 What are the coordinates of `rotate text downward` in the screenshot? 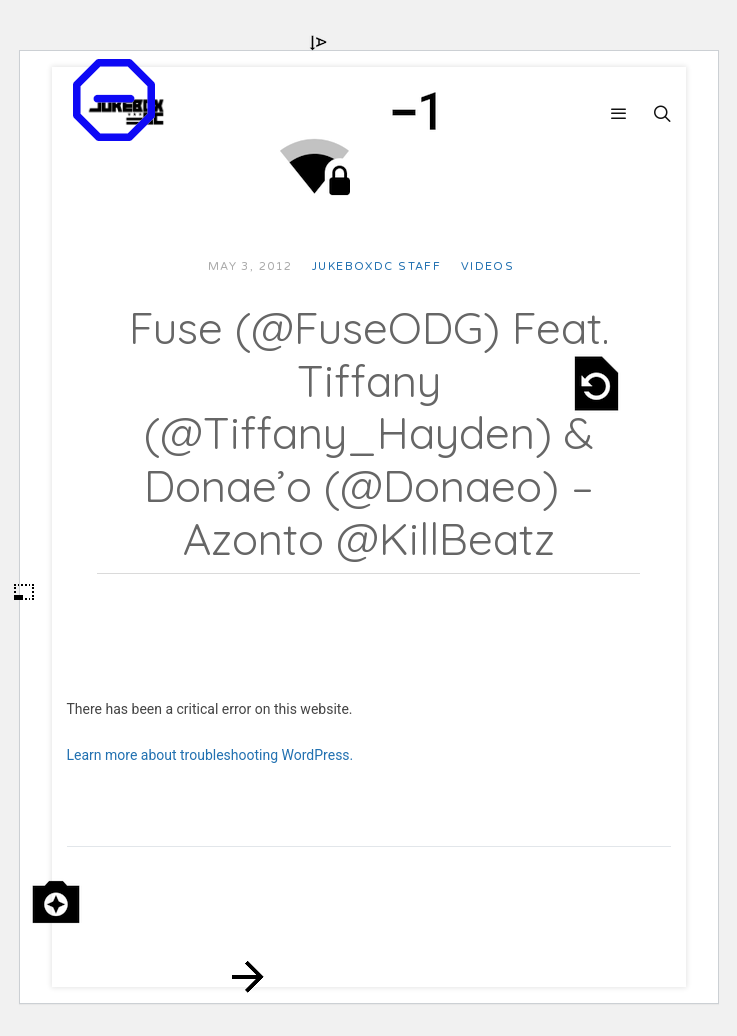 It's located at (318, 43).